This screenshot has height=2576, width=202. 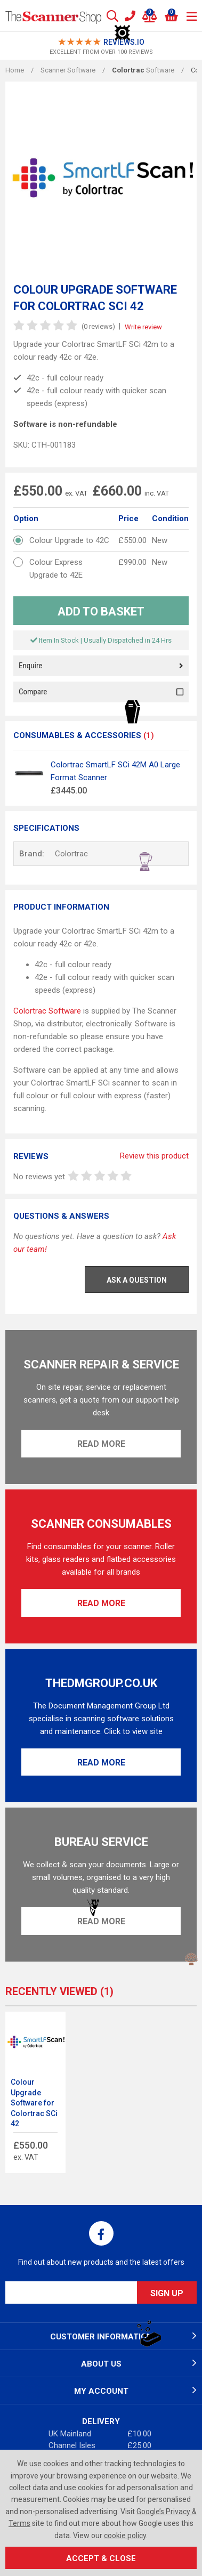 What do you see at coordinates (132, 711) in the screenshot?
I see `indicates death or game over state` at bounding box center [132, 711].